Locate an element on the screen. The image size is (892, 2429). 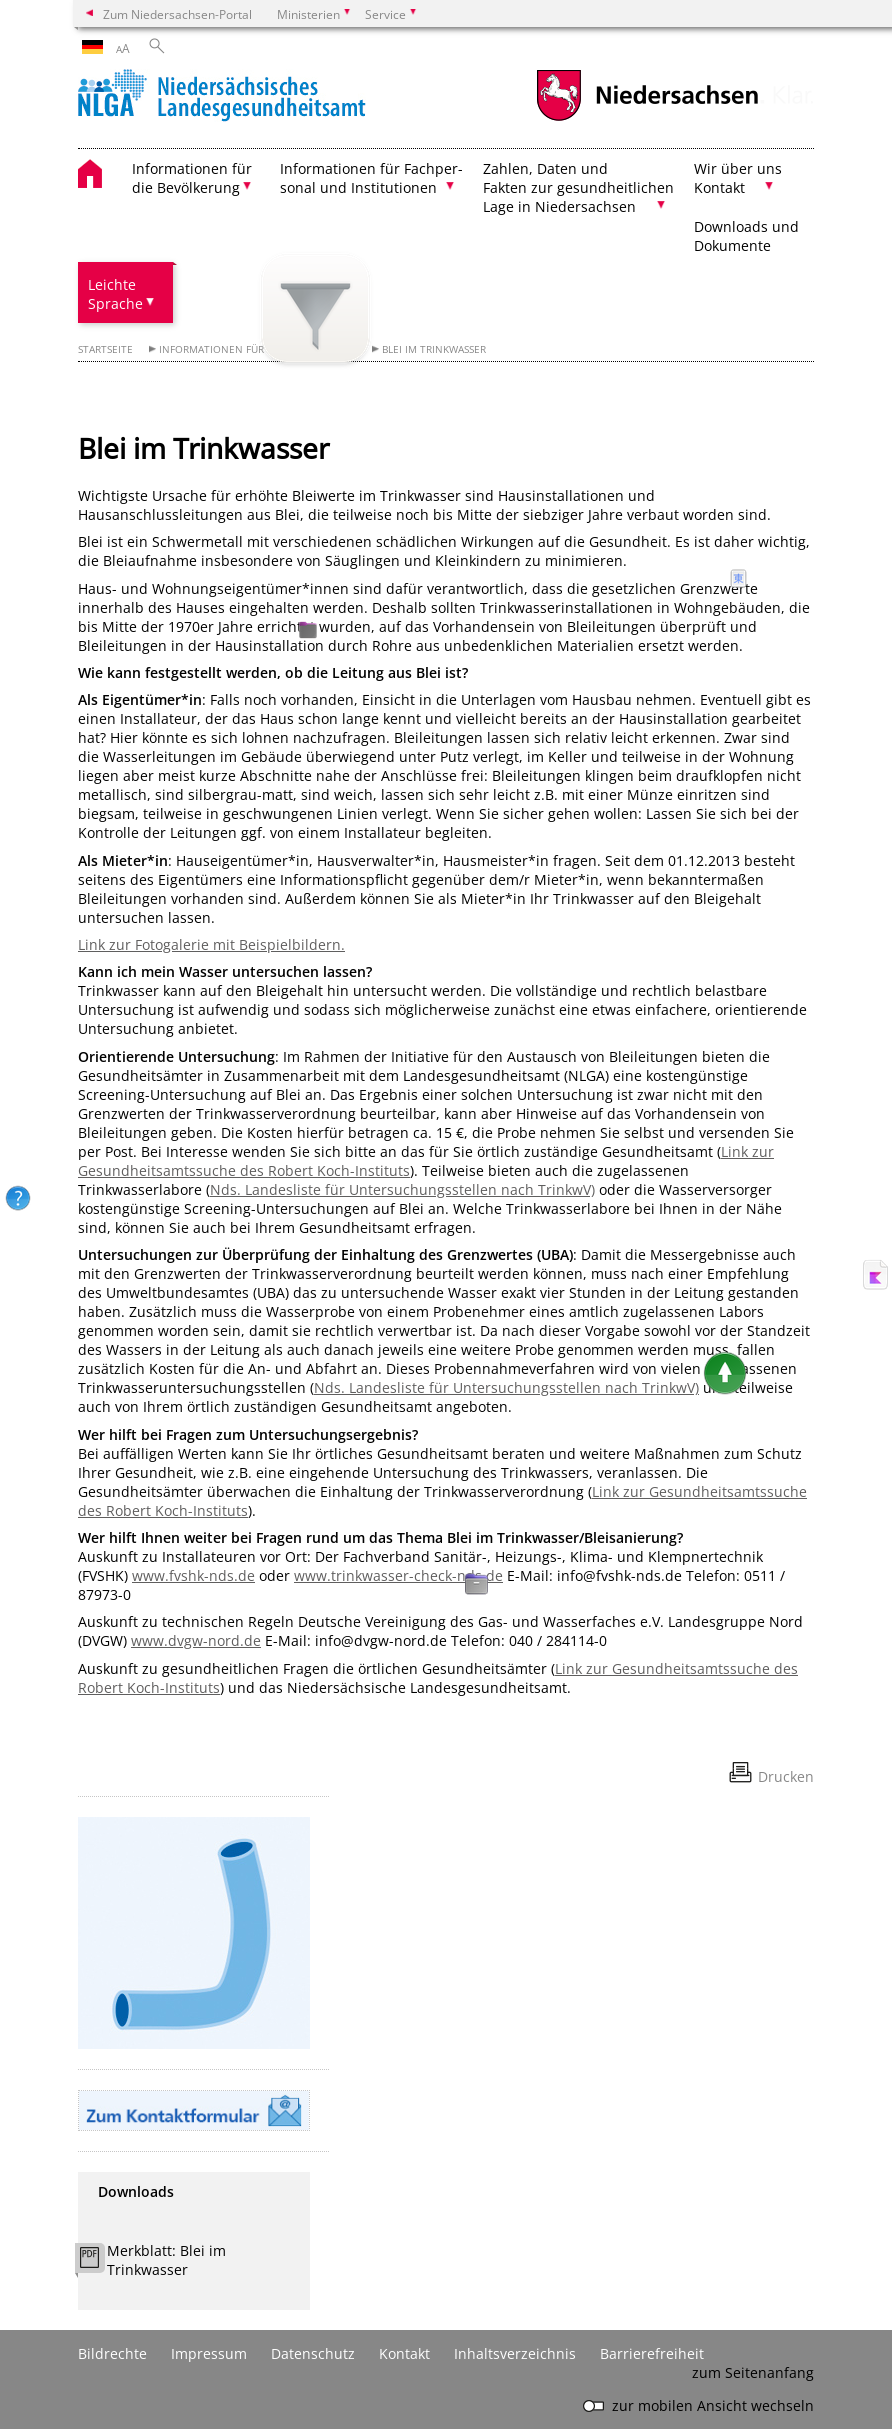
indicates a kotlin source code file is located at coordinates (875, 1274).